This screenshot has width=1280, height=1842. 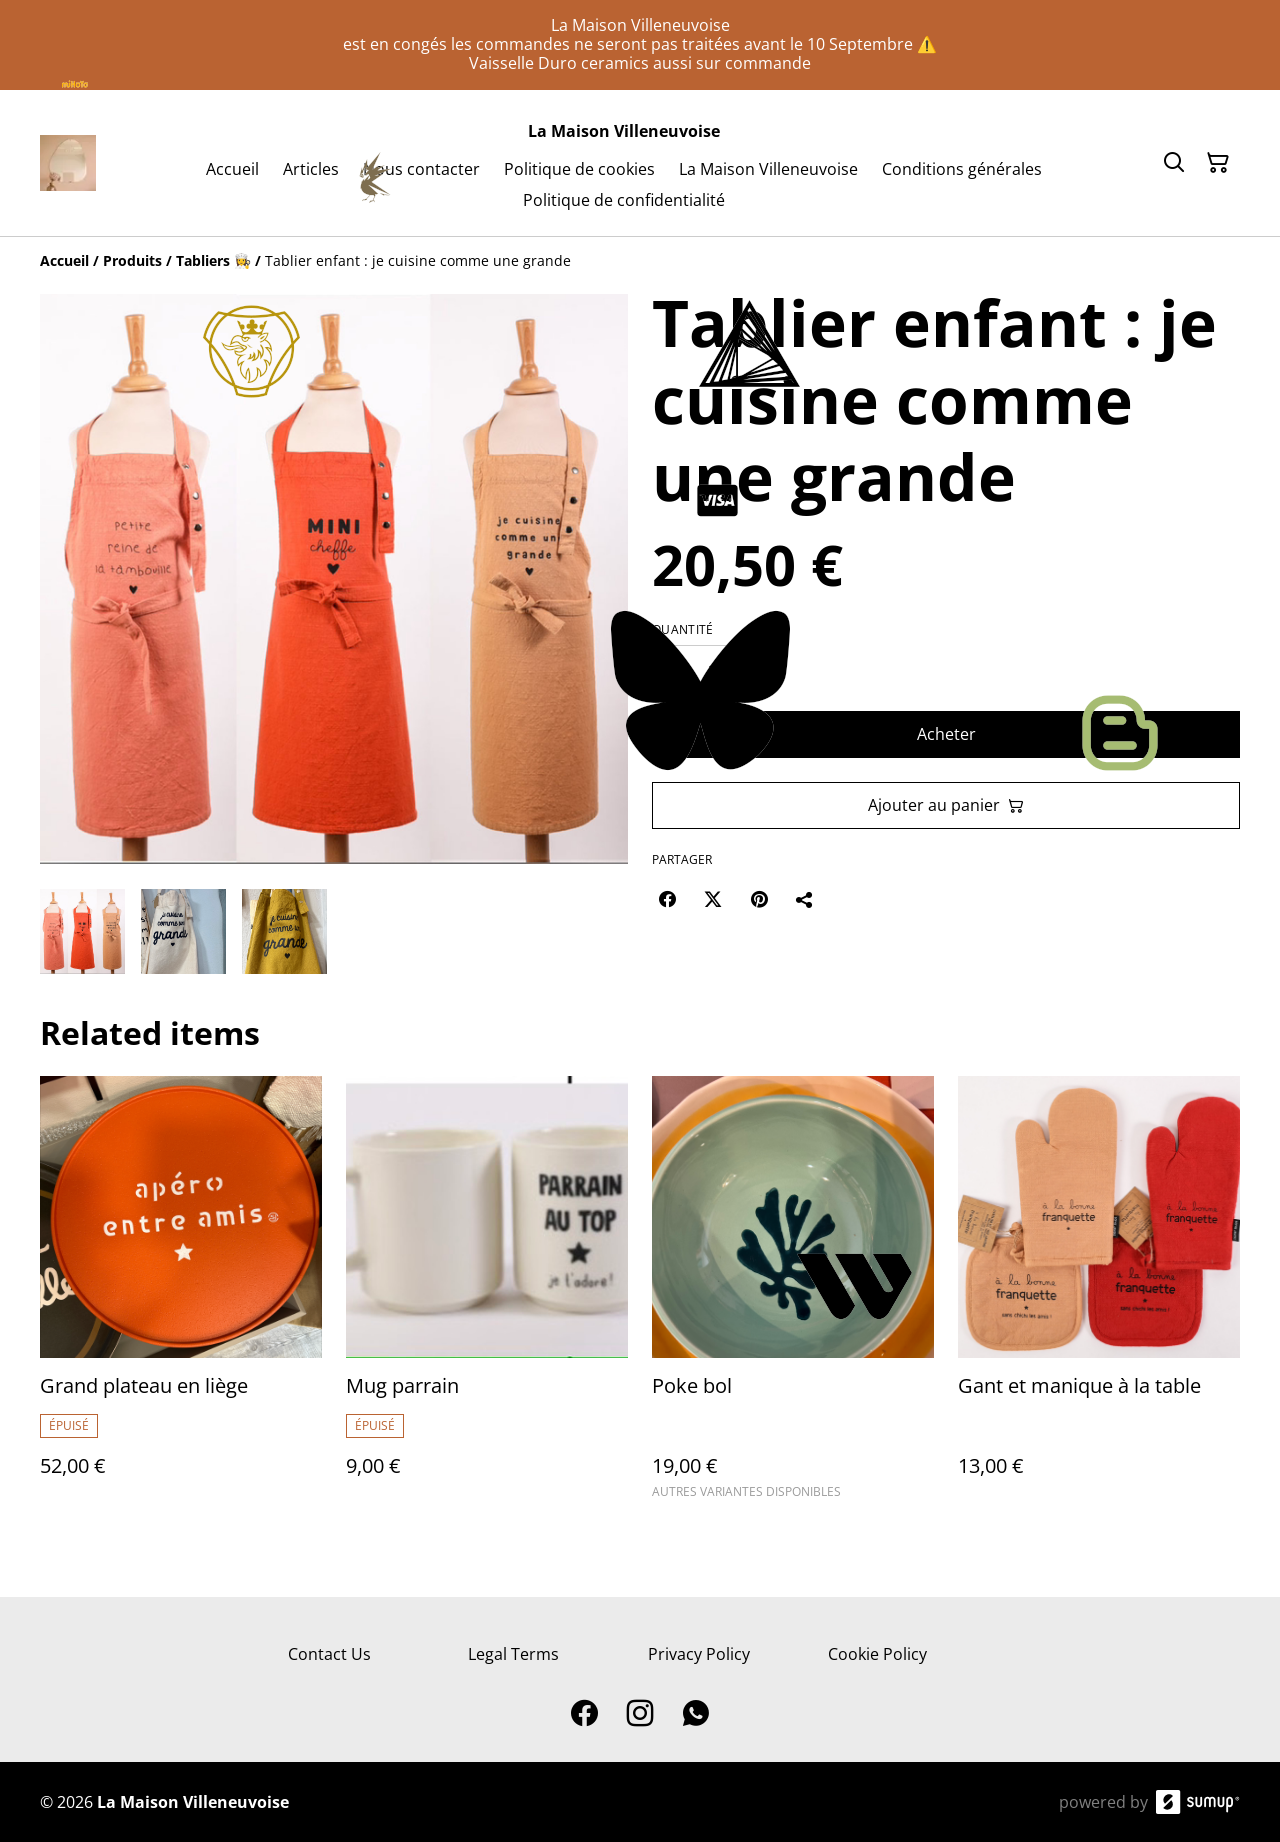 I want to click on open KNIME analytics platform, so click(x=749, y=343).